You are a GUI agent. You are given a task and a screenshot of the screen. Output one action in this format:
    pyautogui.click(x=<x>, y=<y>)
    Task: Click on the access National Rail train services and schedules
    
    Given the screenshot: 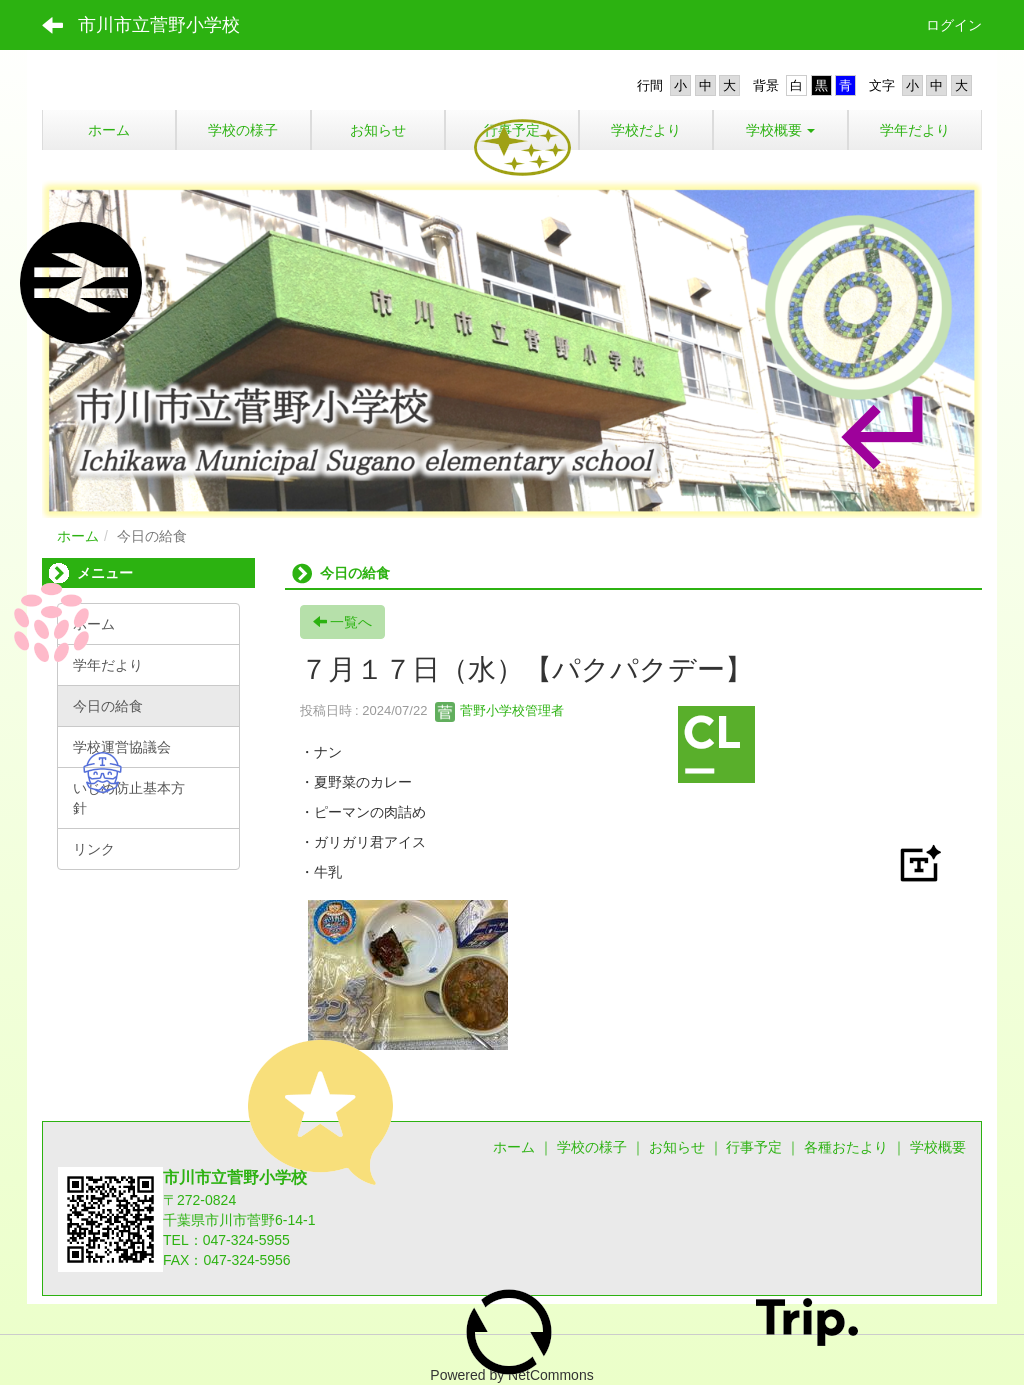 What is the action you would take?
    pyautogui.click(x=81, y=283)
    